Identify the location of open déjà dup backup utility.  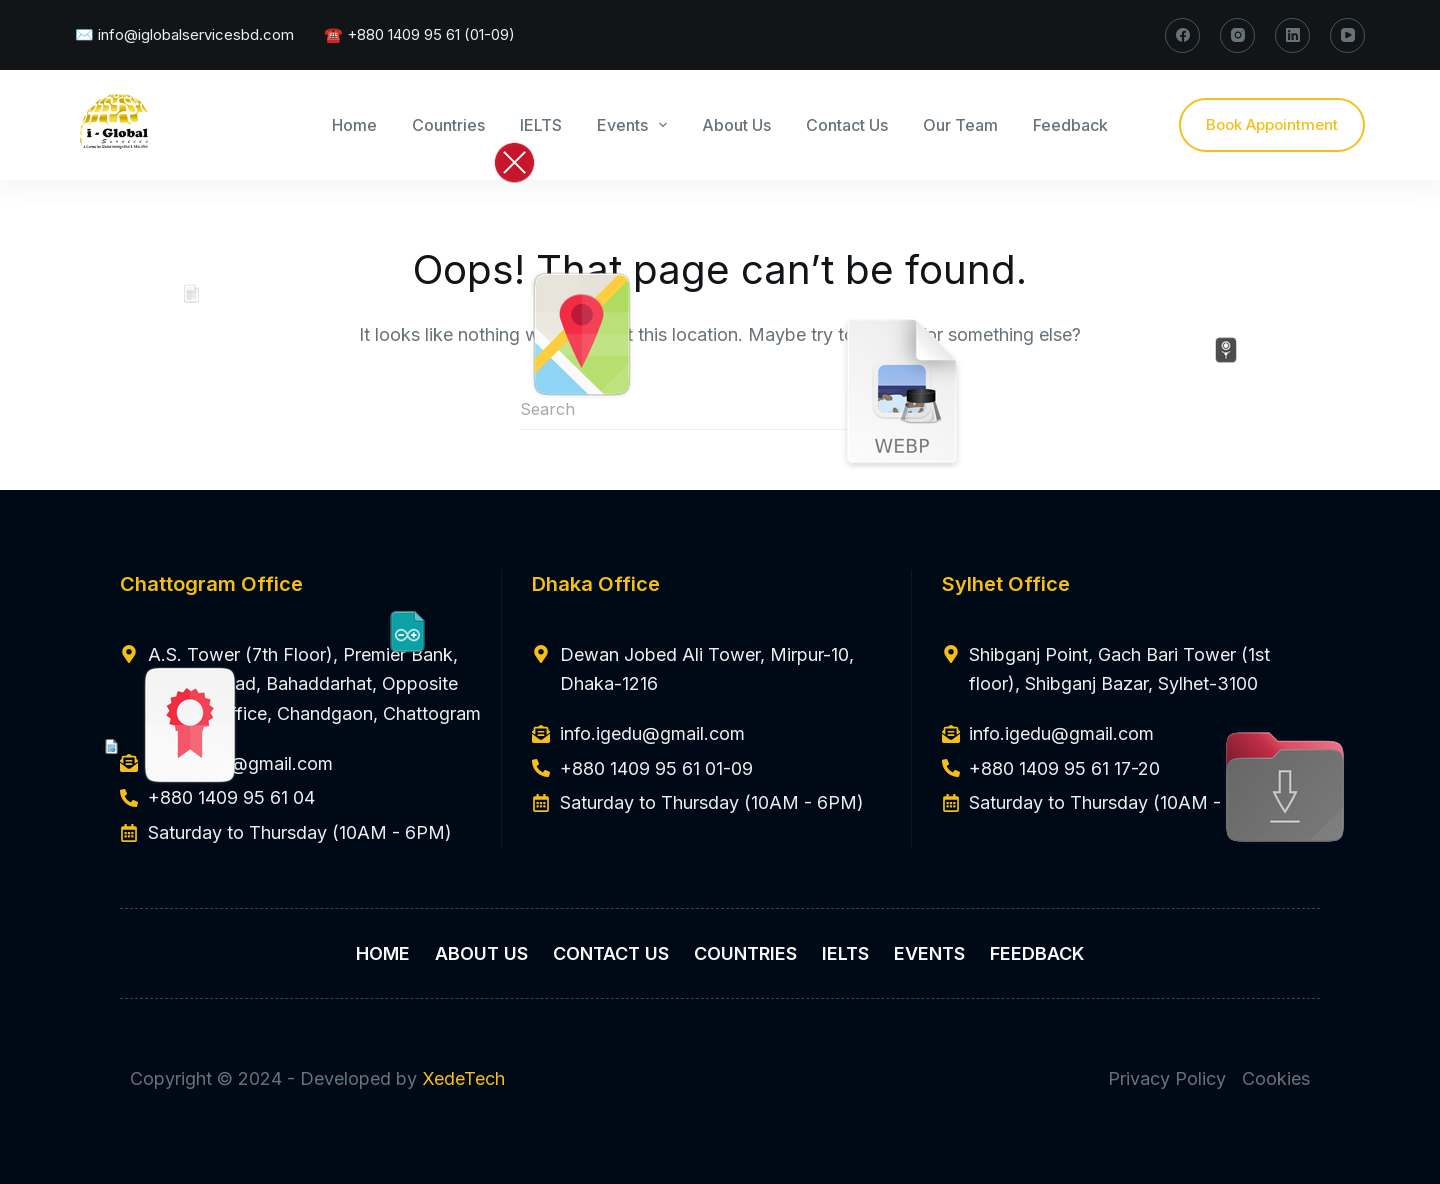
(1226, 350).